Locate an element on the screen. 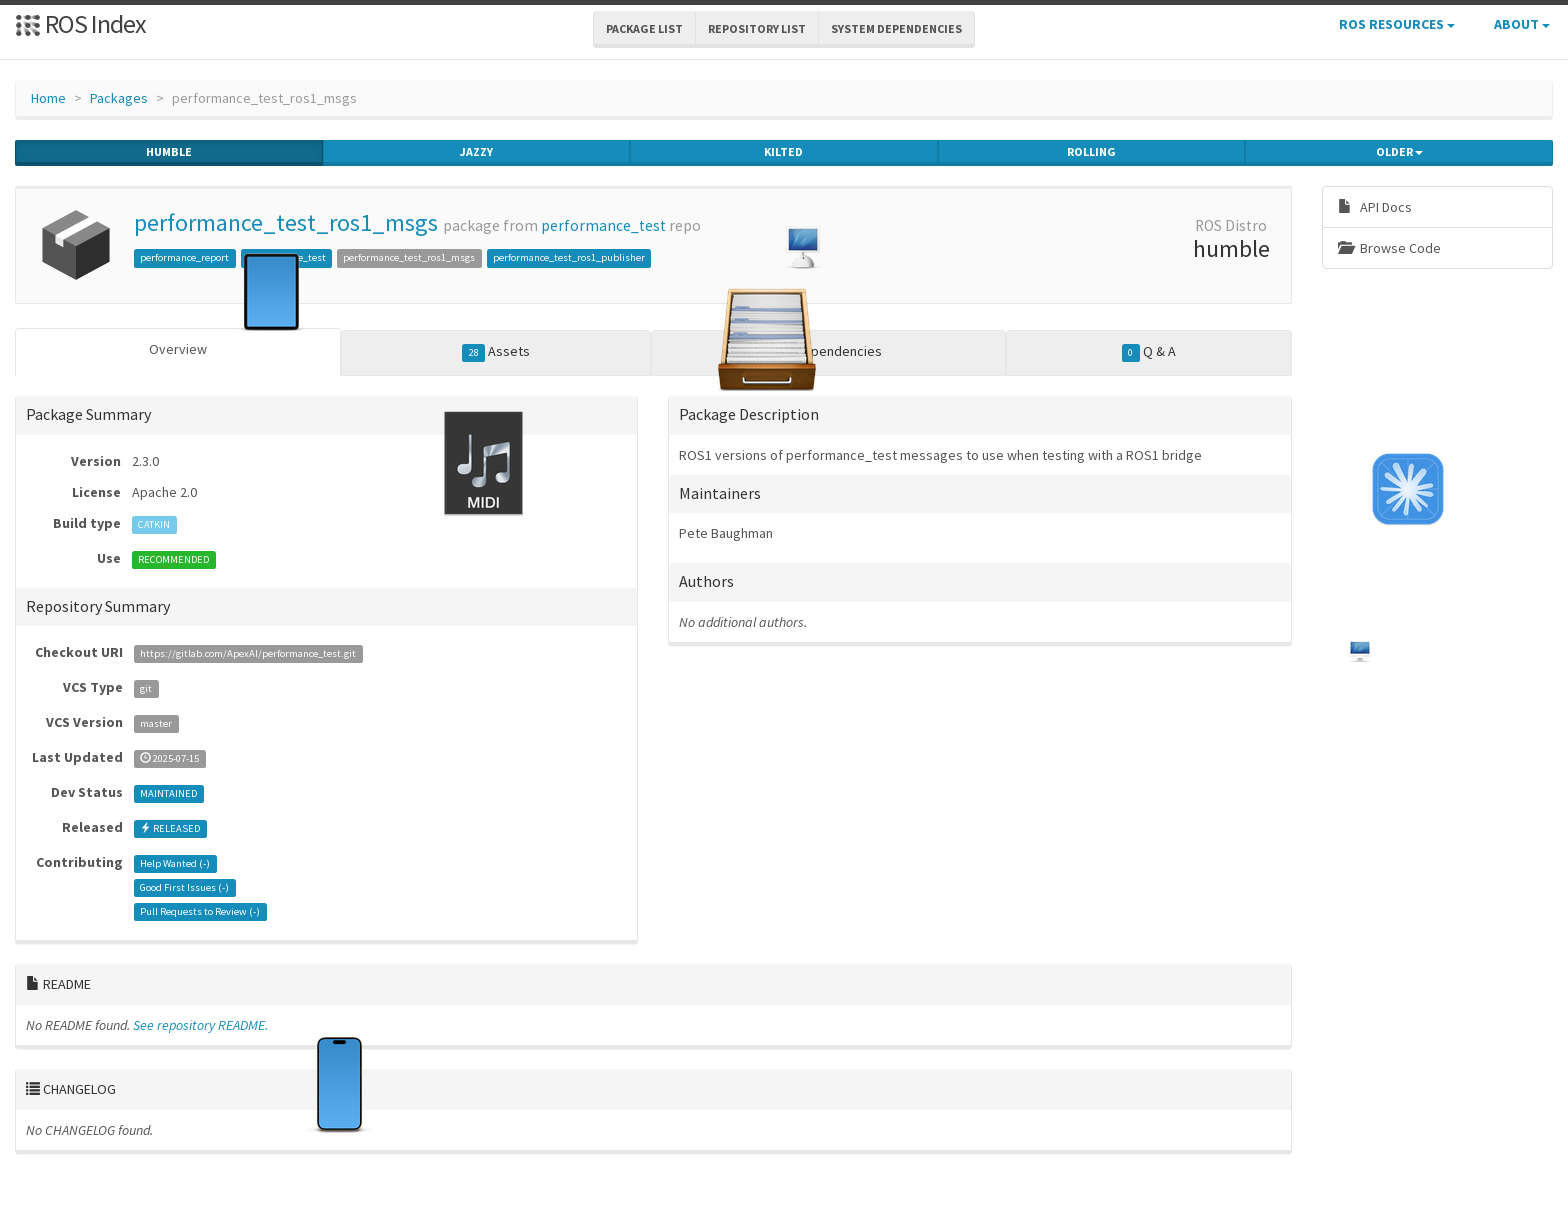  iPhone 14 Pro device icon is located at coordinates (339, 1085).